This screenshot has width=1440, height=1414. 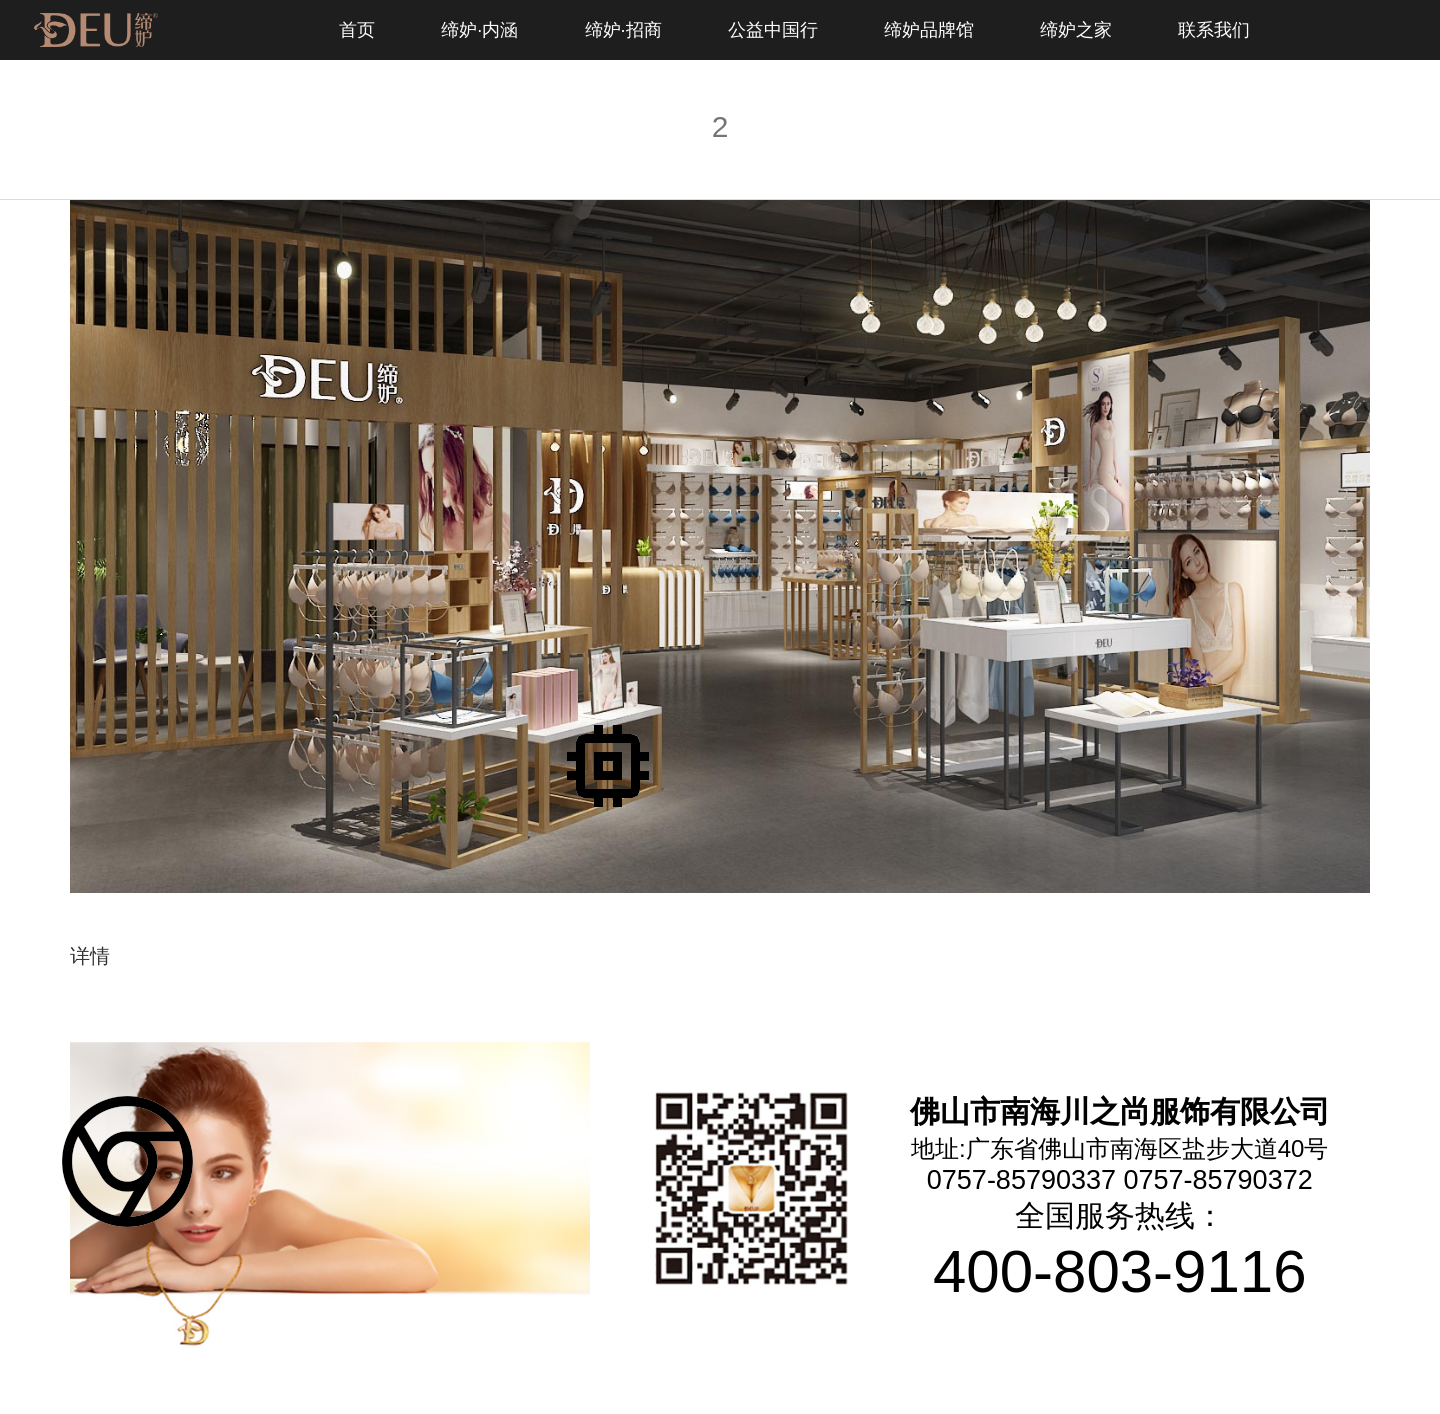 I want to click on open Google Chrome browser, so click(x=127, y=1161).